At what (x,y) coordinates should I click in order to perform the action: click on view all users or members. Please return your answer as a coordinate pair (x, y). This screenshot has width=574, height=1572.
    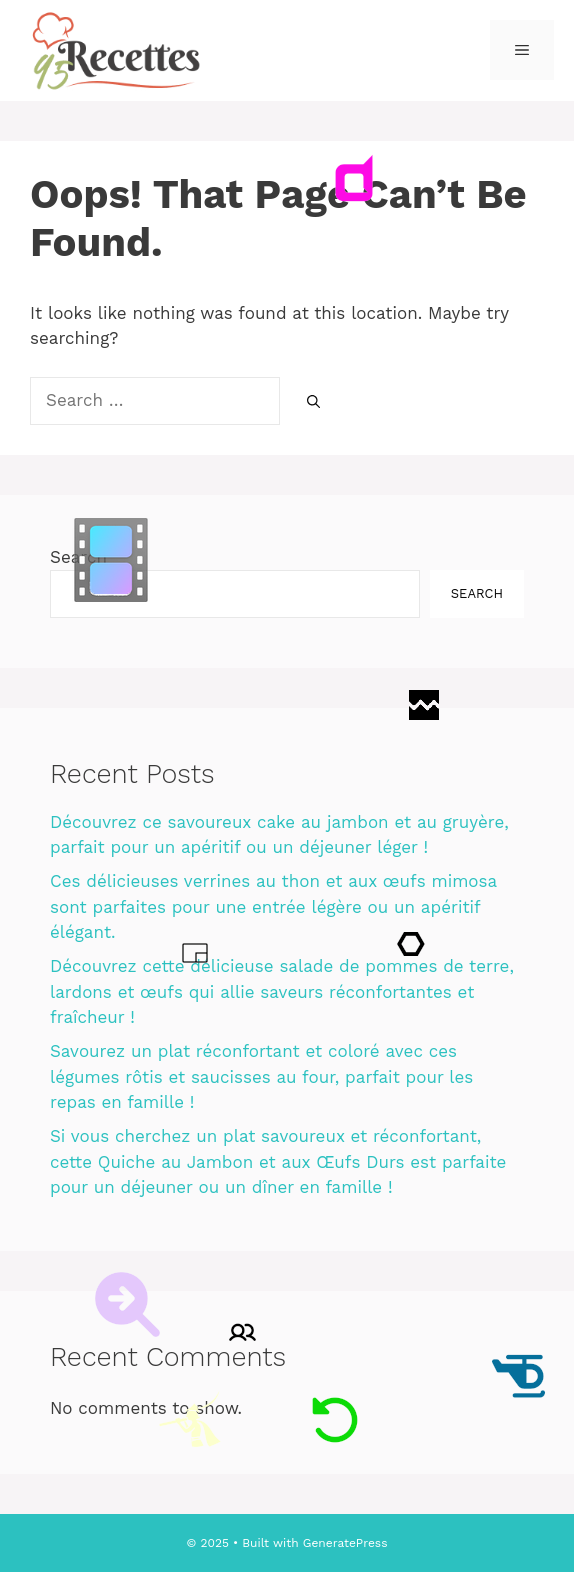
    Looking at the image, I should click on (242, 1332).